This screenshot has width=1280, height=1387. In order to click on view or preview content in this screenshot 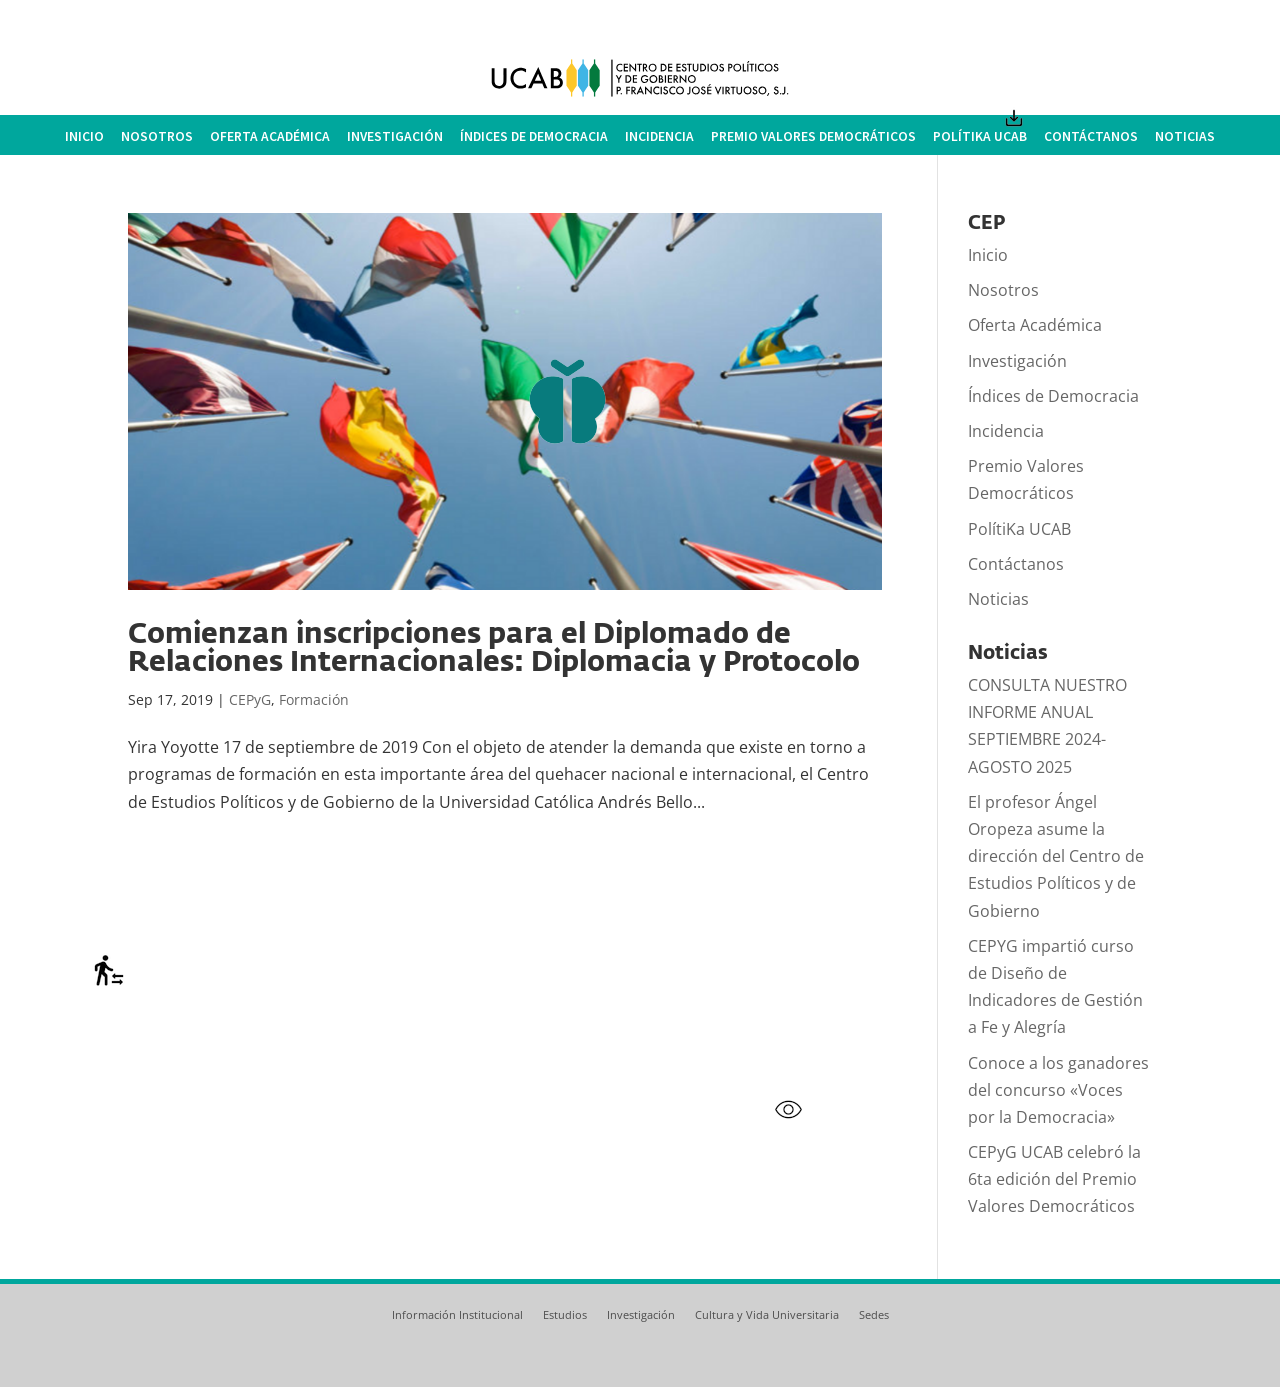, I will do `click(788, 1109)`.